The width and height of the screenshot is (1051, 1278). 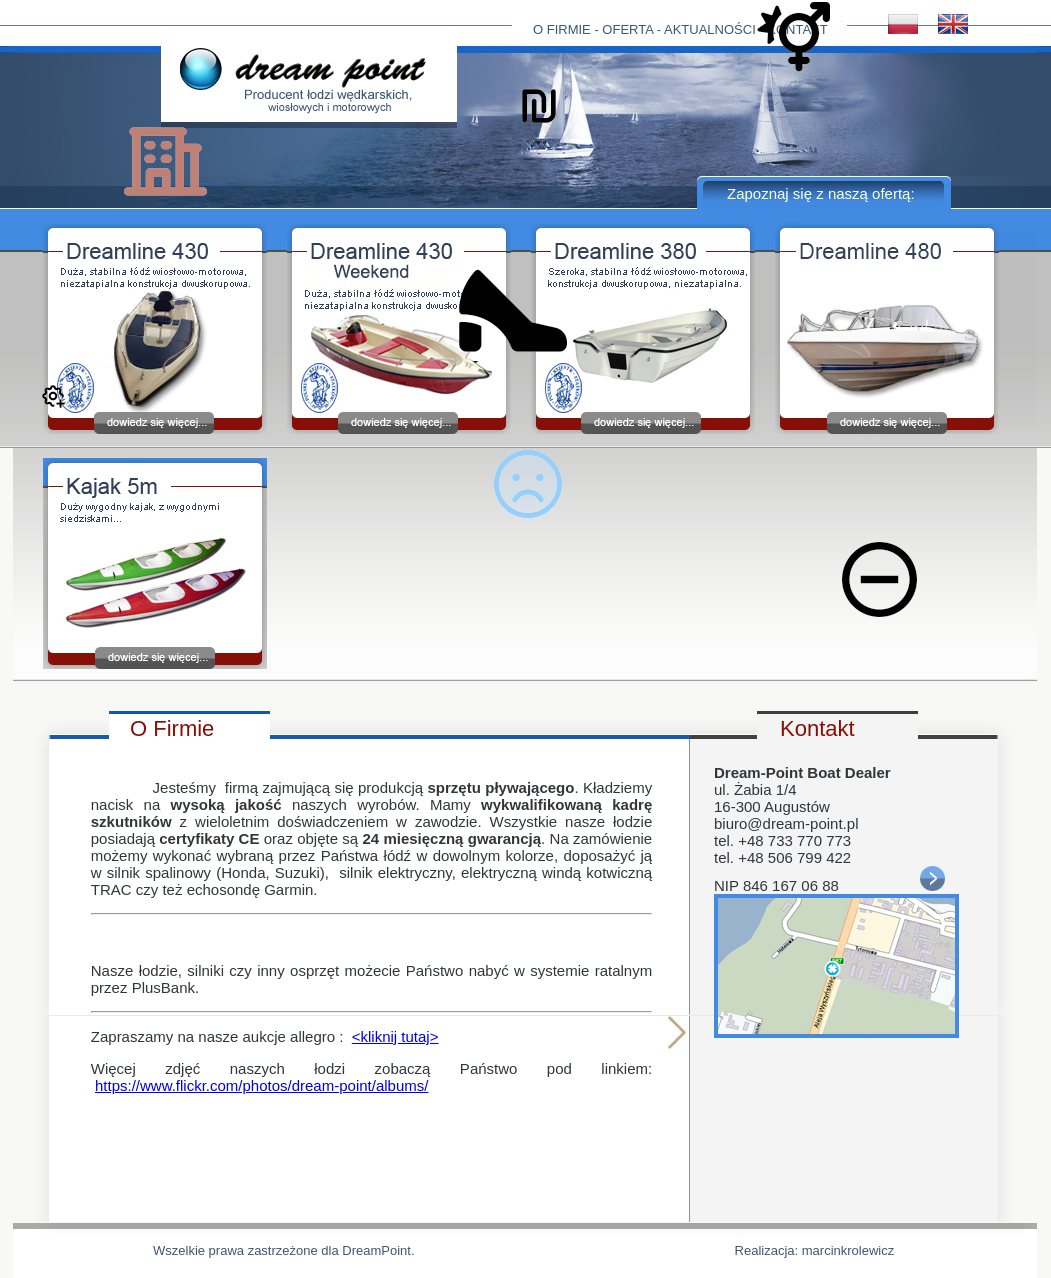 What do you see at coordinates (53, 396) in the screenshot?
I see `add new settings or preferences` at bounding box center [53, 396].